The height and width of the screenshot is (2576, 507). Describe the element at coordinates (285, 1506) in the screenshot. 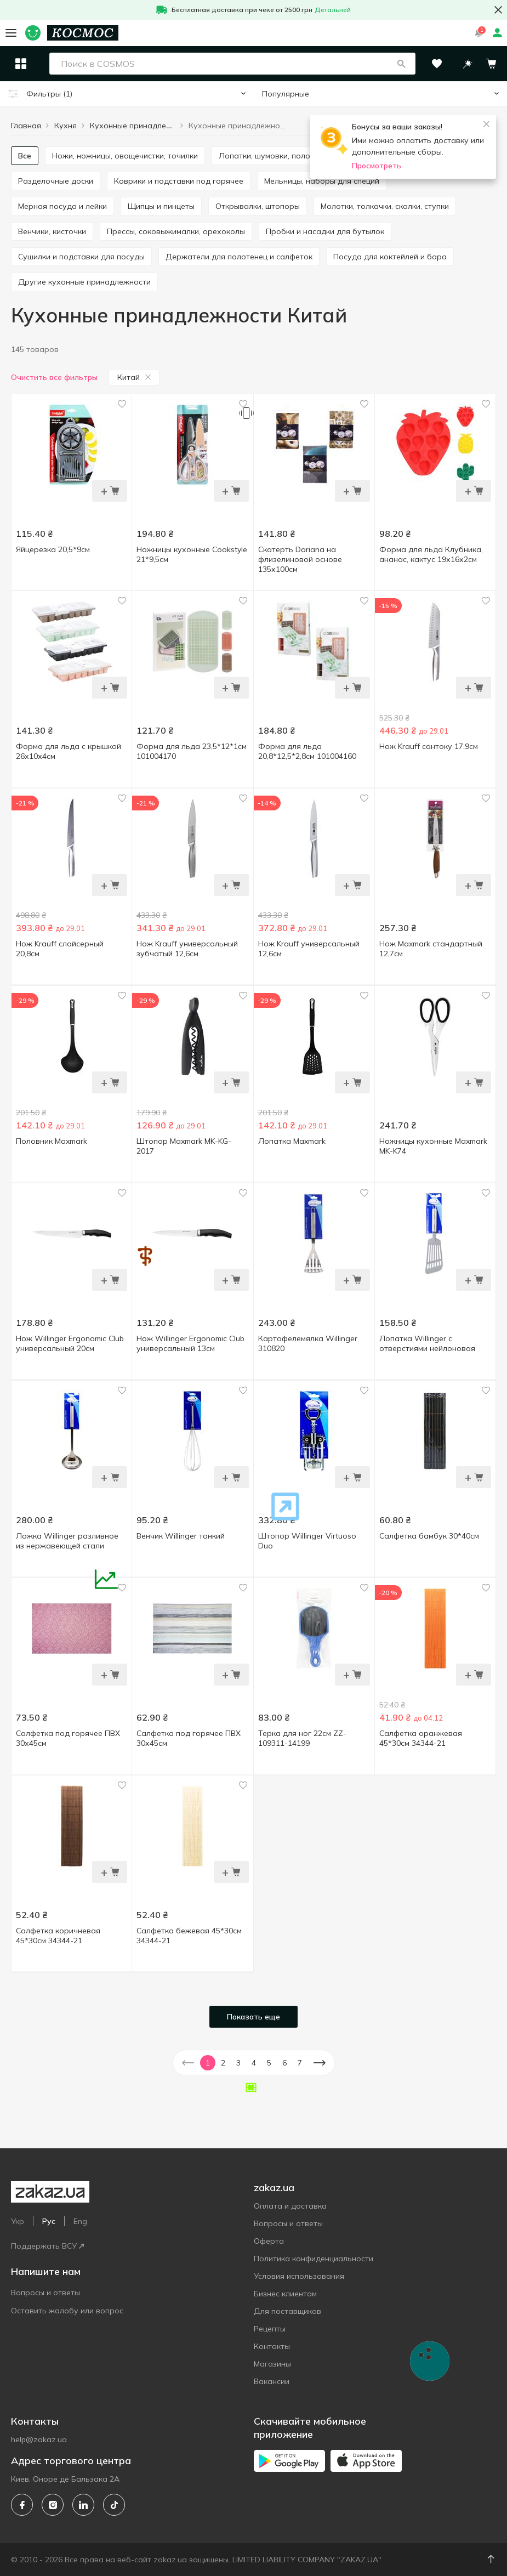

I see `open link in new window` at that location.